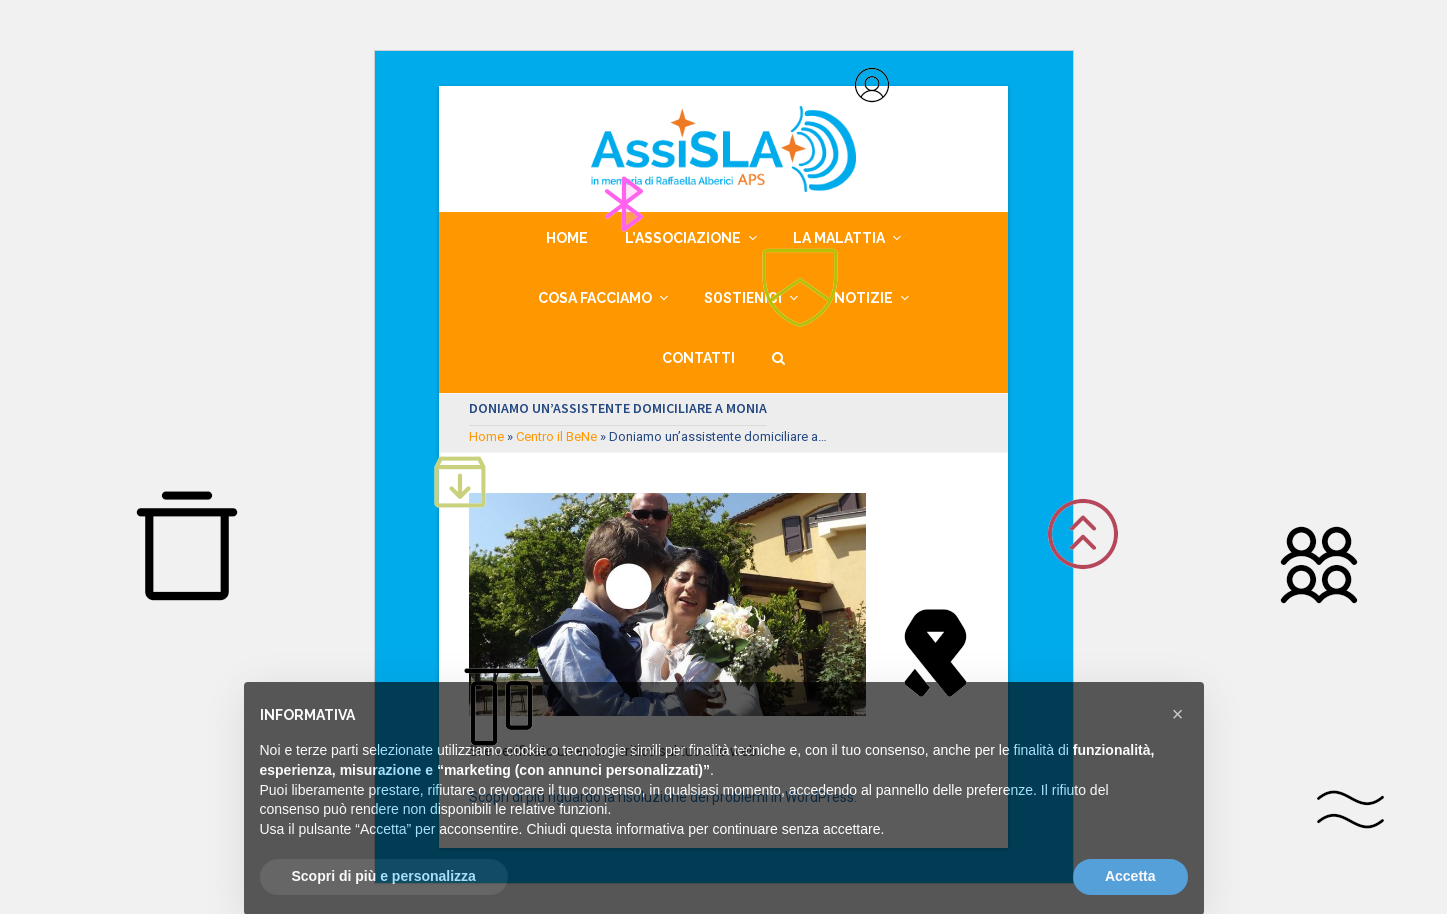  Describe the element at coordinates (624, 204) in the screenshot. I see `toggle bluetooth connectivity on or off` at that location.